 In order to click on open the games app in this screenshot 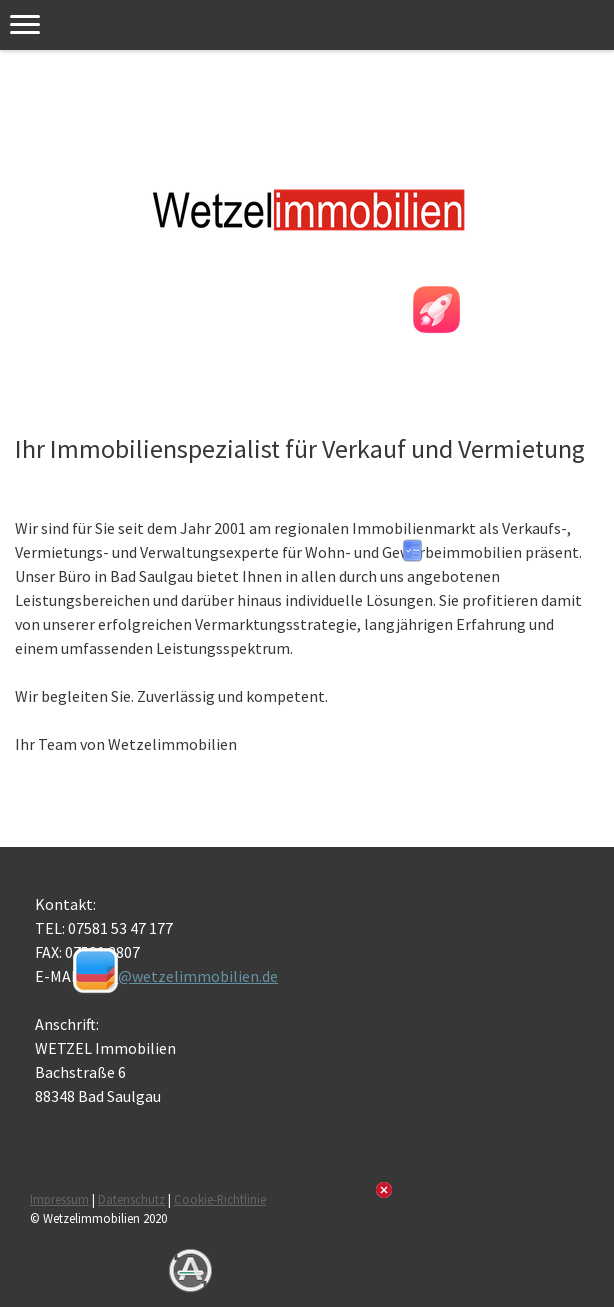, I will do `click(436, 309)`.